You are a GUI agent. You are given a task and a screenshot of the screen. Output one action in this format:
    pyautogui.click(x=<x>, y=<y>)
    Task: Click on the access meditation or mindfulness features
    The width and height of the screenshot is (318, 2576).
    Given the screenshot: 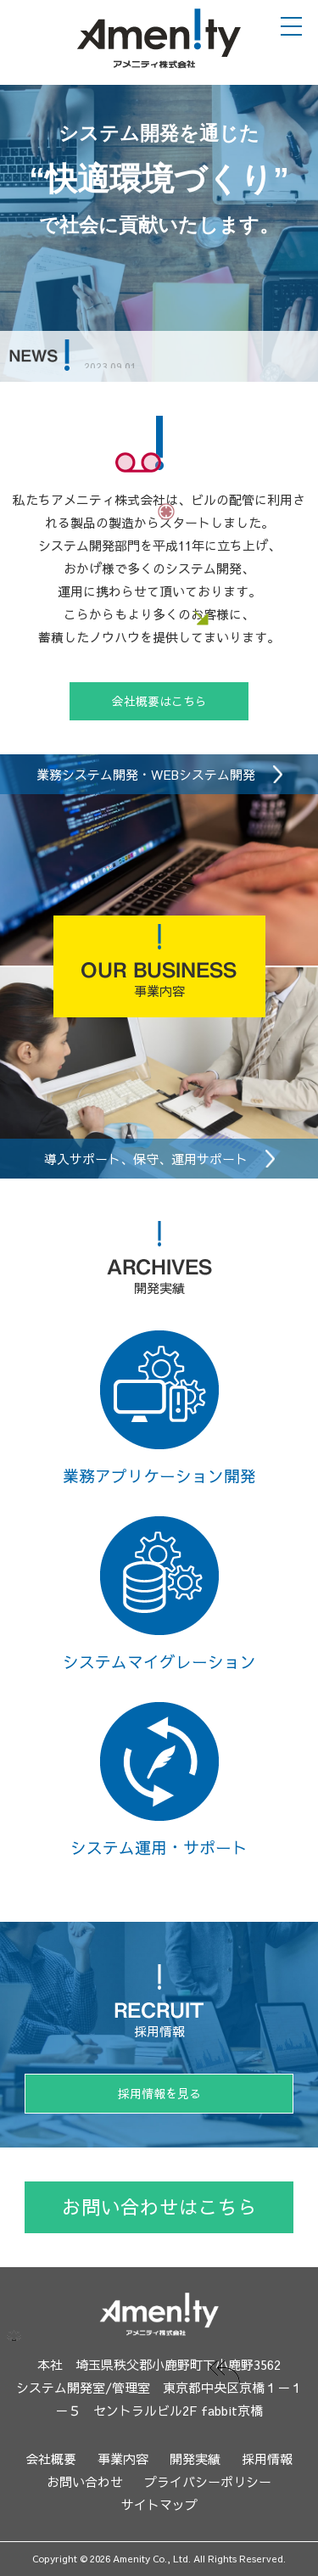 What is the action you would take?
    pyautogui.click(x=14, y=2336)
    